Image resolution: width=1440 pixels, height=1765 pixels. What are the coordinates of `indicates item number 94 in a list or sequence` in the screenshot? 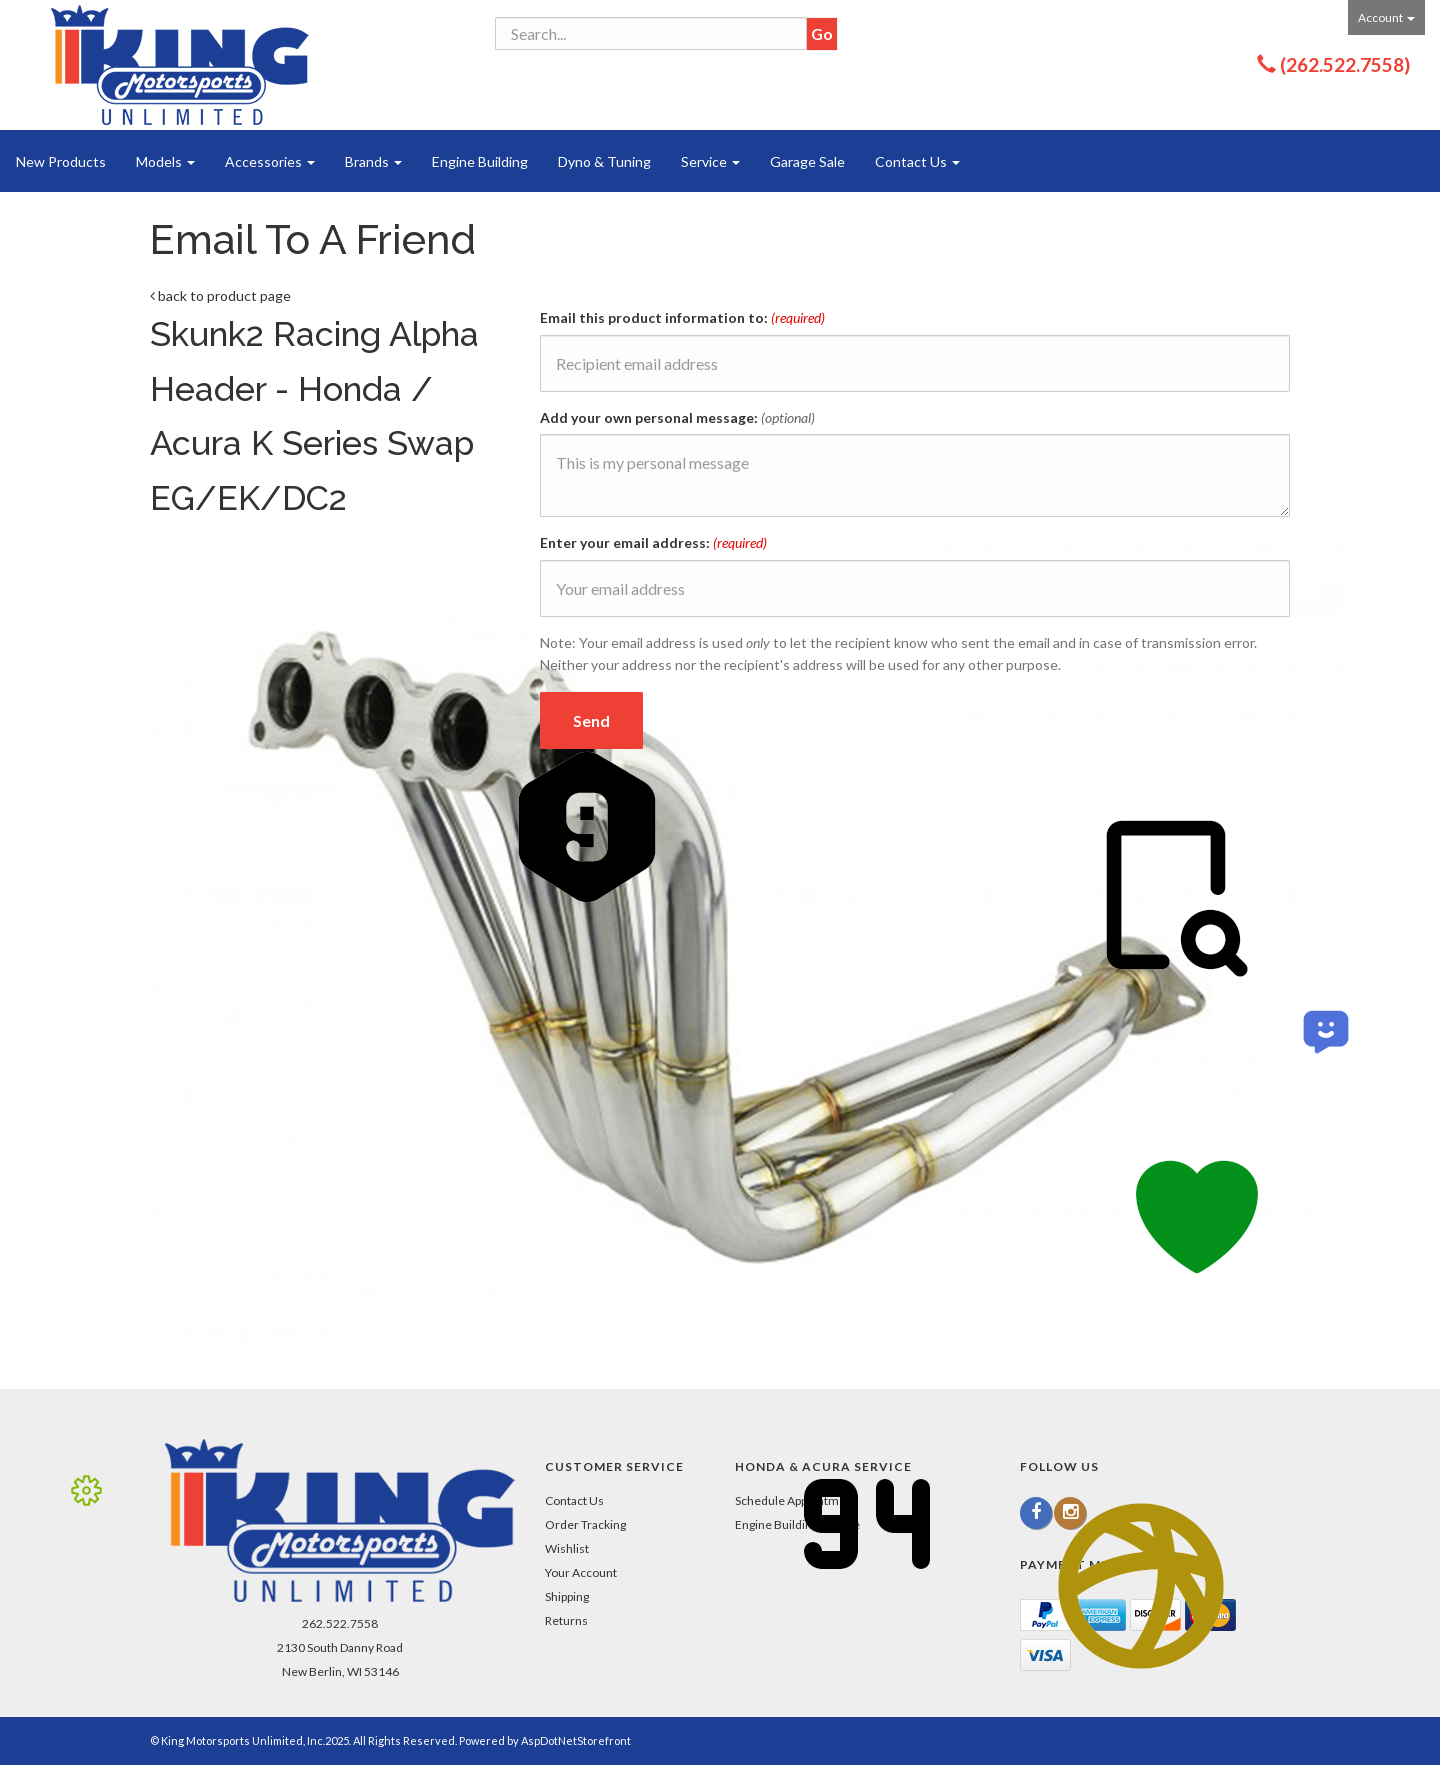 It's located at (867, 1524).